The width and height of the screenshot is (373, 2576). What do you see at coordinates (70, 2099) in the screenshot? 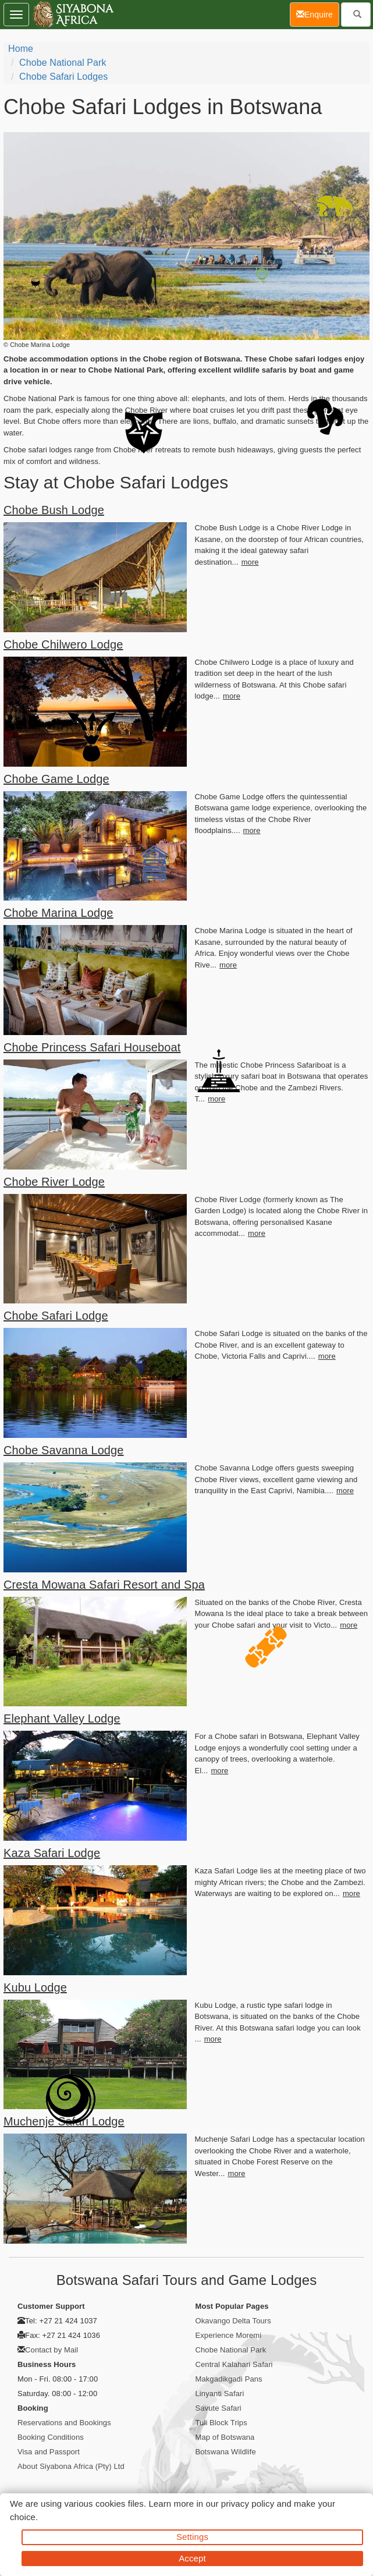
I see `collectible shell currency or treasure item` at bounding box center [70, 2099].